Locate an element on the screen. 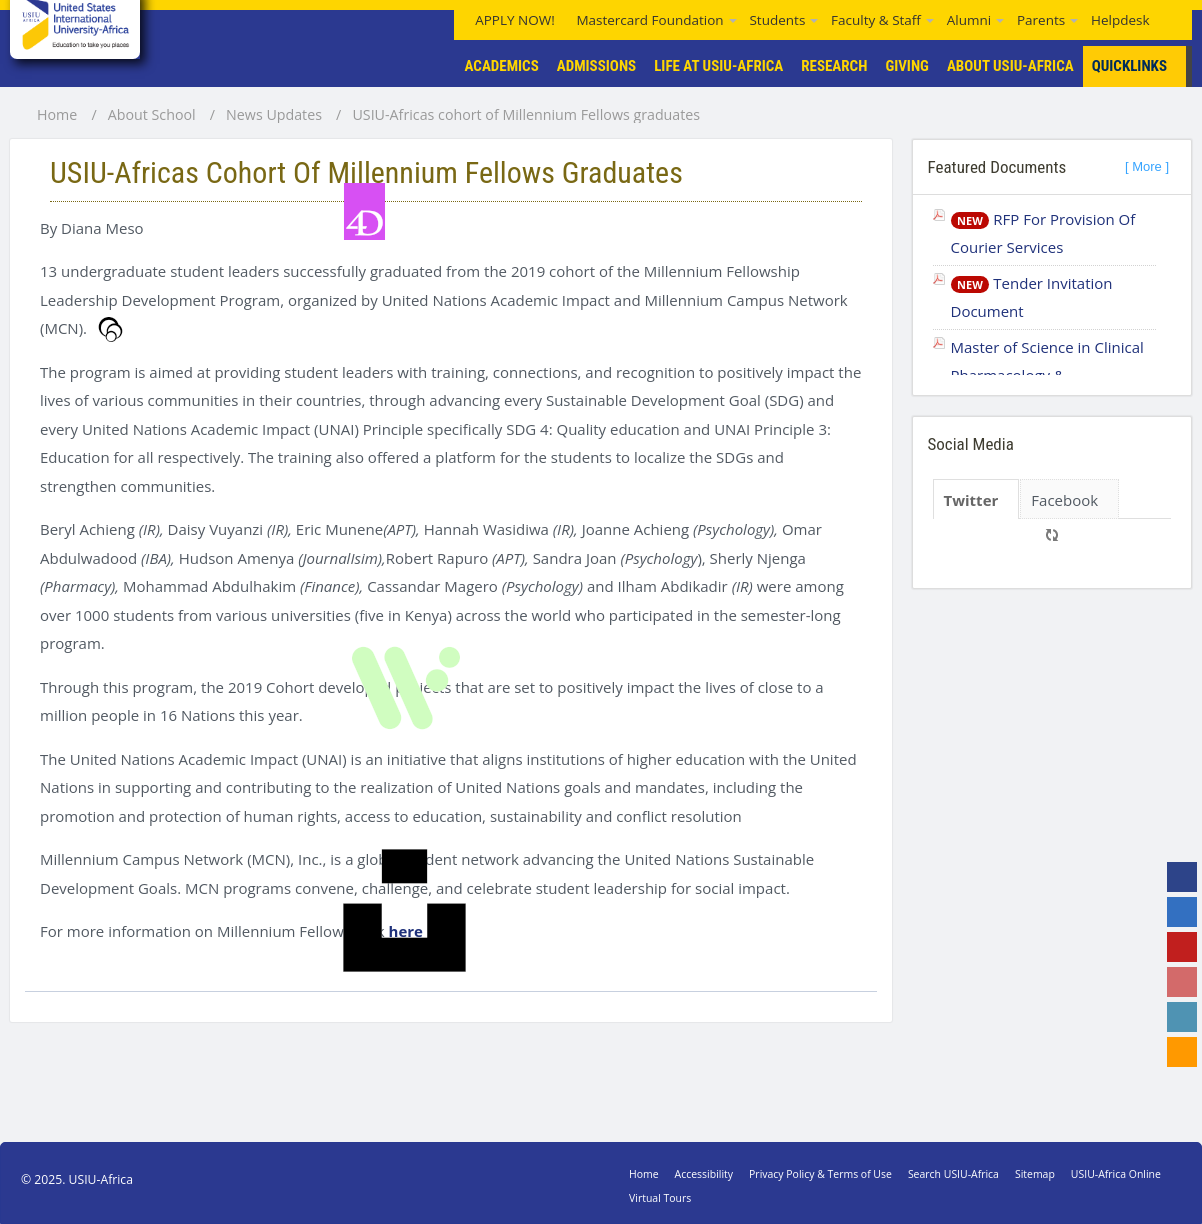 This screenshot has width=1202, height=1224. open Unsplash to browse stock photos is located at coordinates (404, 910).